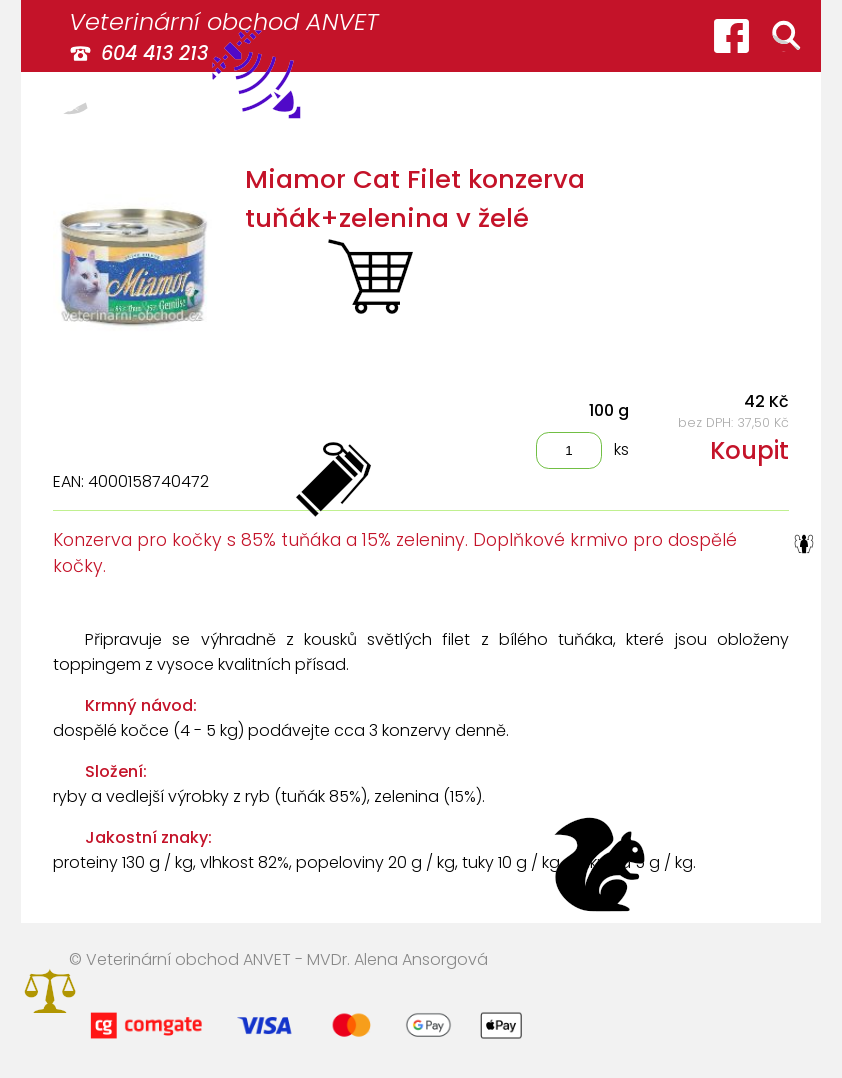 This screenshot has height=1078, width=842. I want to click on access legal or terms of service information, so click(50, 990).